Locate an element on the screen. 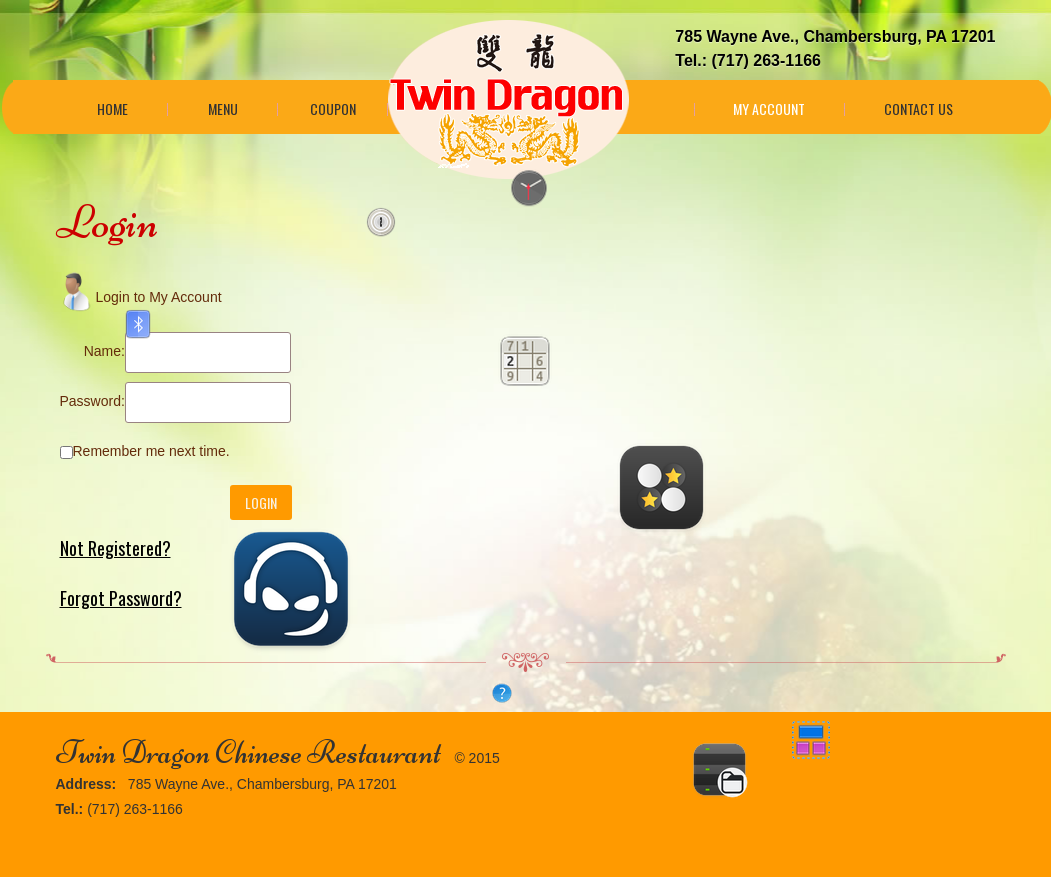 Image resolution: width=1051 pixels, height=877 pixels. configure ftp server settings is located at coordinates (719, 769).